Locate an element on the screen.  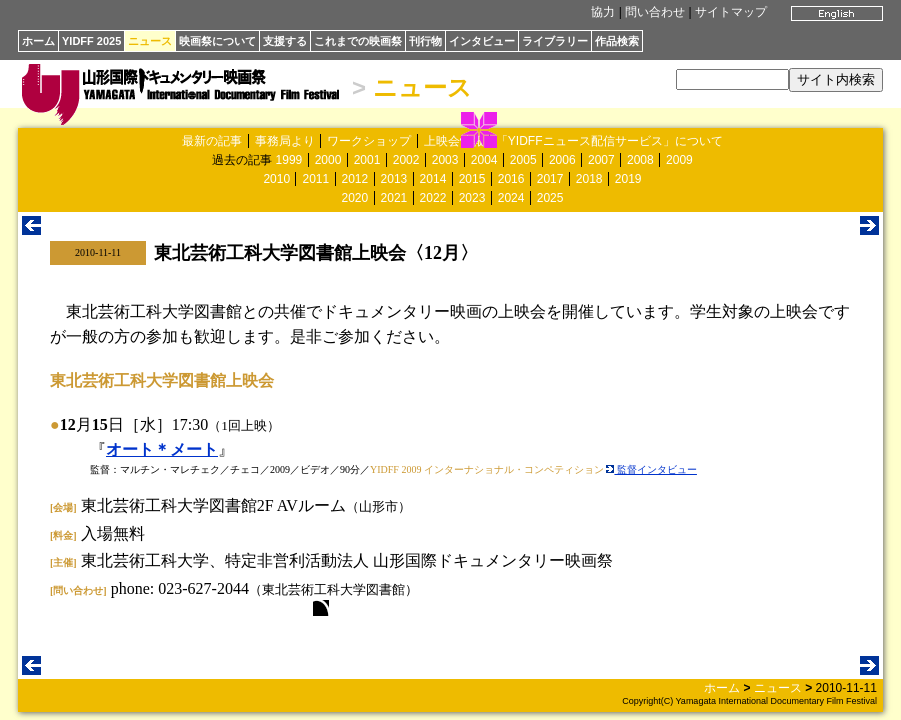
open zerodha trading app is located at coordinates (321, 608).